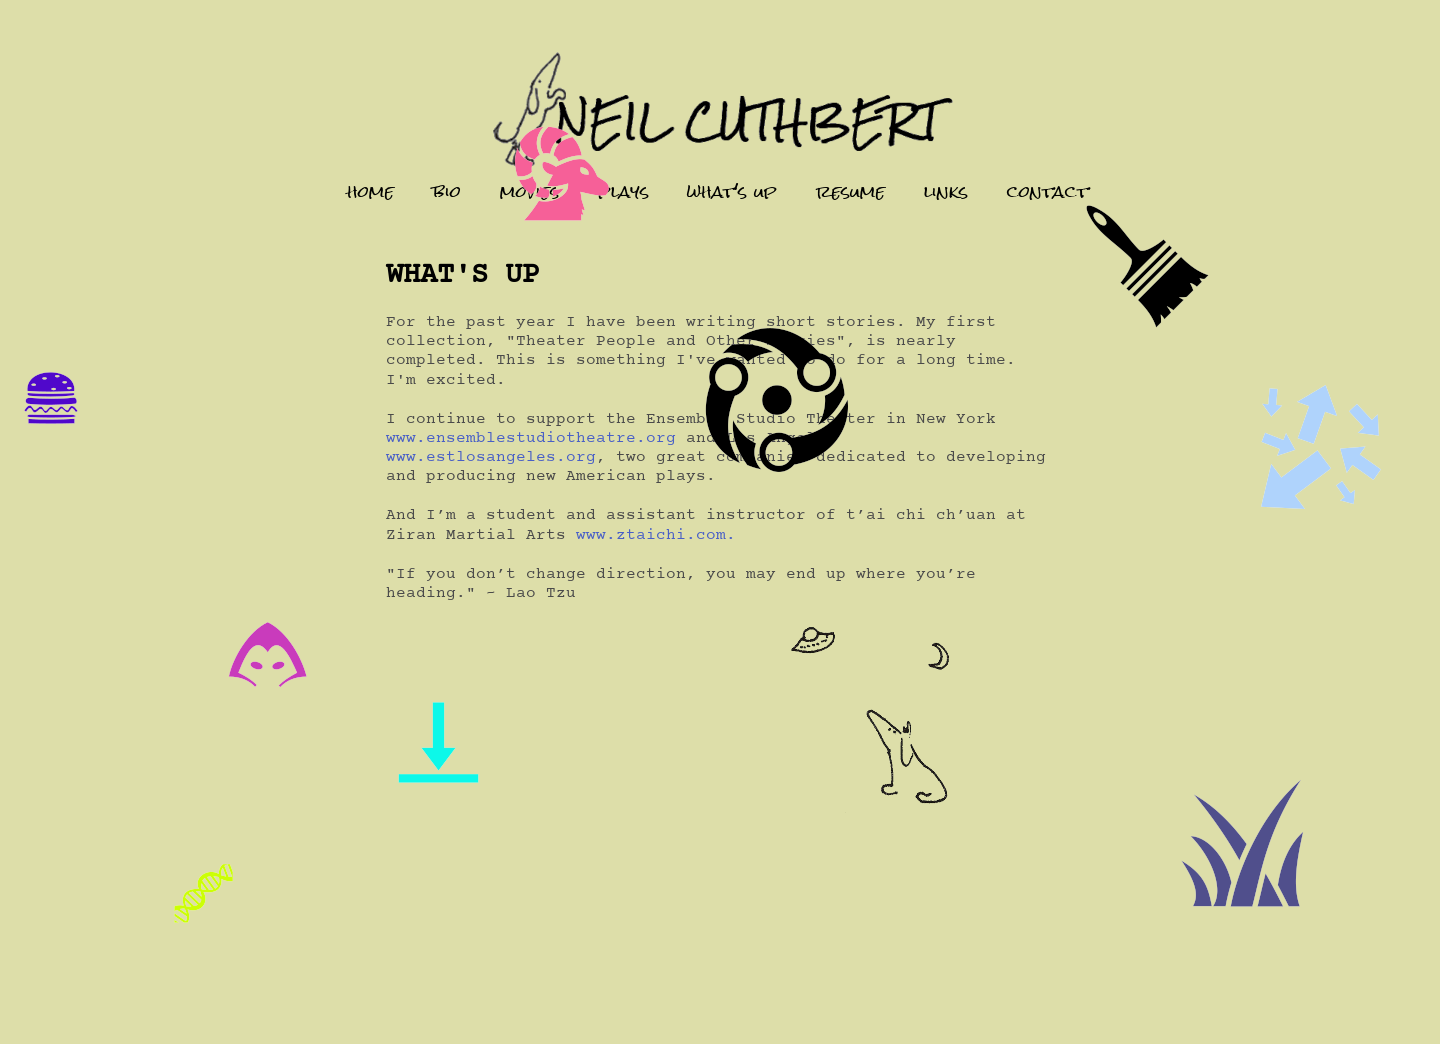 The width and height of the screenshot is (1440, 1044). What do you see at coordinates (51, 398) in the screenshot?
I see `food or restaurant category` at bounding box center [51, 398].